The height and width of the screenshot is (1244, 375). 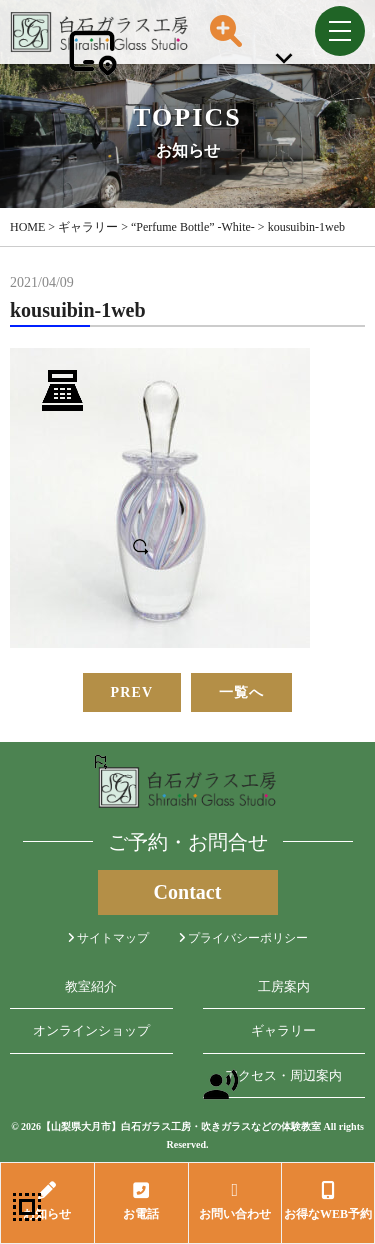 I want to click on expand to show more content, so click(x=284, y=58).